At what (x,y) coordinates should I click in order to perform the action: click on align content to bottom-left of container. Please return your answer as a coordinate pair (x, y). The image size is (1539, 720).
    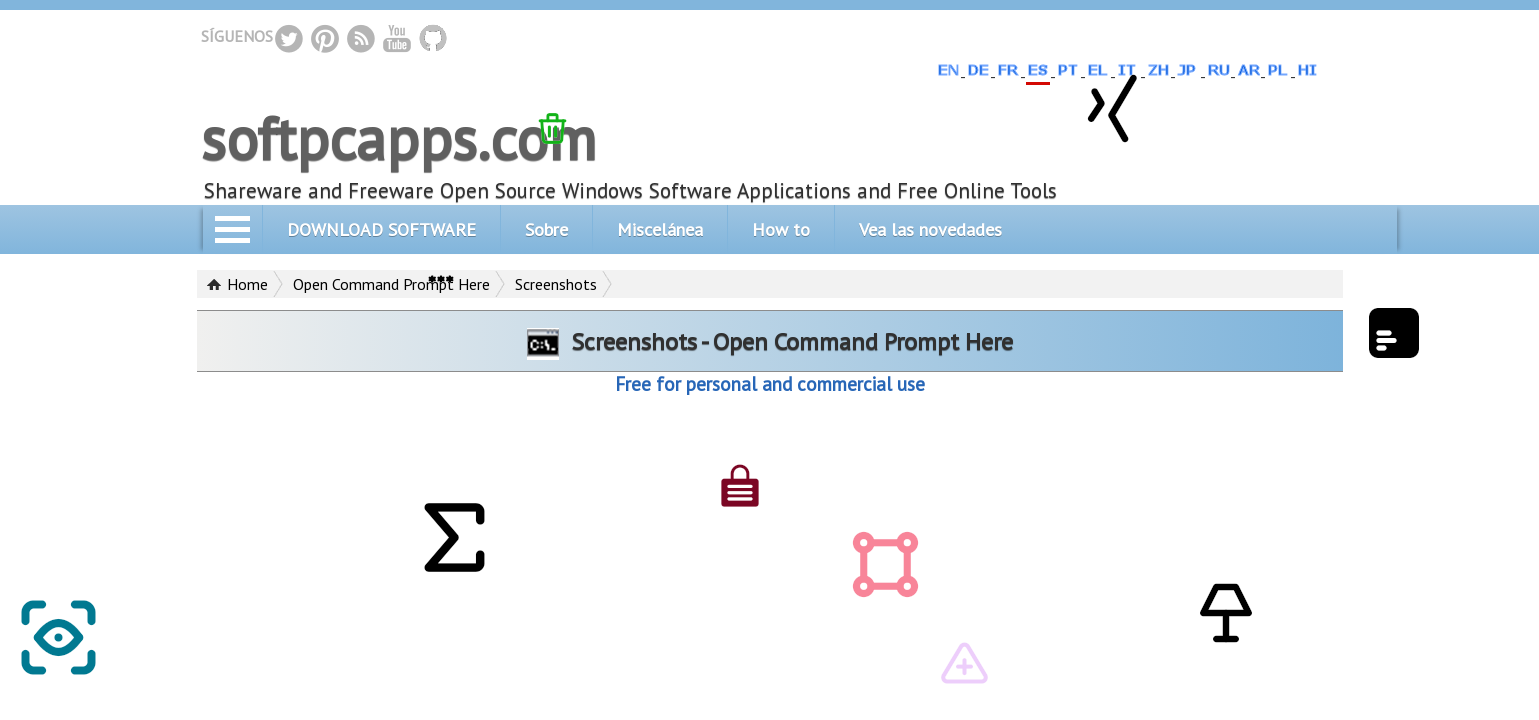
    Looking at the image, I should click on (1394, 333).